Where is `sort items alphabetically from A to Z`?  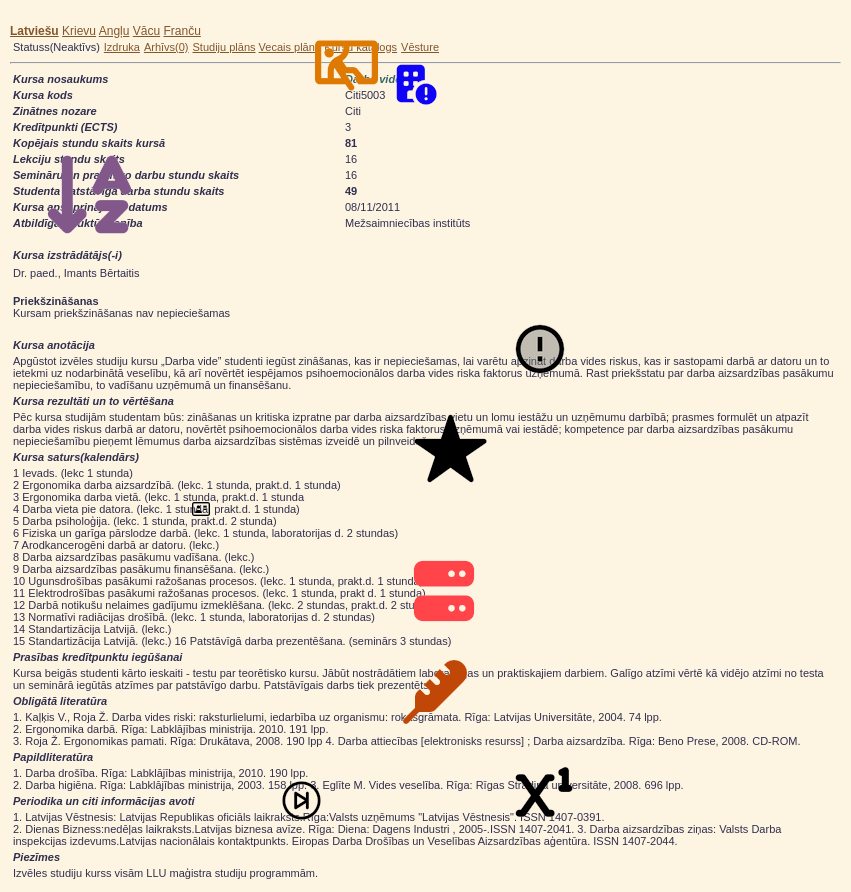 sort items alphabetically from A to Z is located at coordinates (89, 194).